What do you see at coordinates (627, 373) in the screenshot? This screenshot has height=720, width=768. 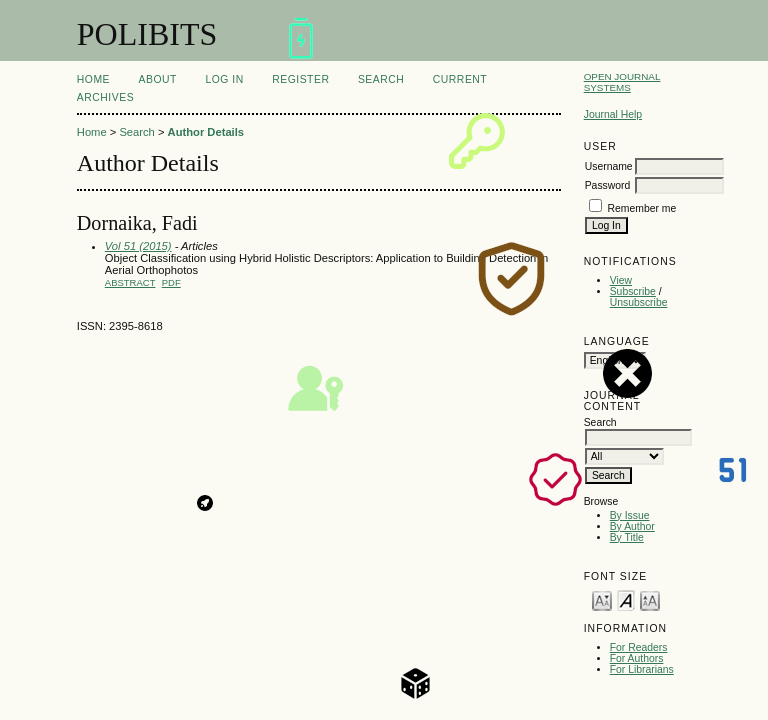 I see `close or dismiss a dialog` at bounding box center [627, 373].